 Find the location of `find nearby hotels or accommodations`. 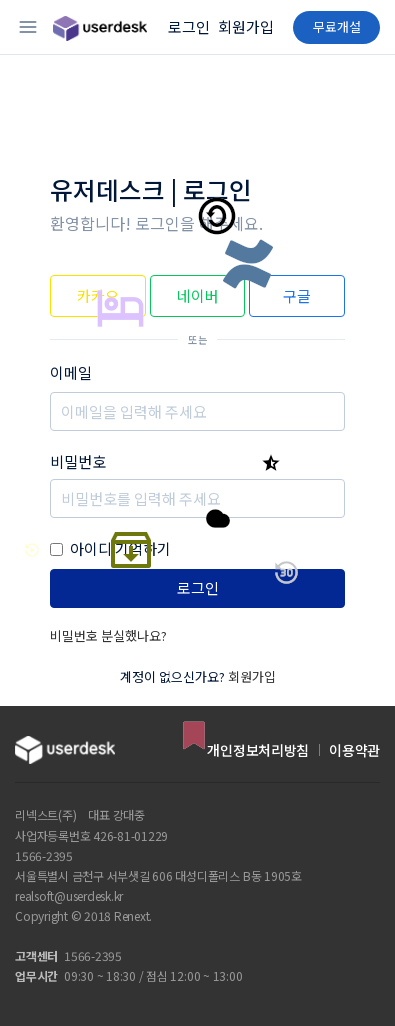

find nearby hotels or accommodations is located at coordinates (120, 308).